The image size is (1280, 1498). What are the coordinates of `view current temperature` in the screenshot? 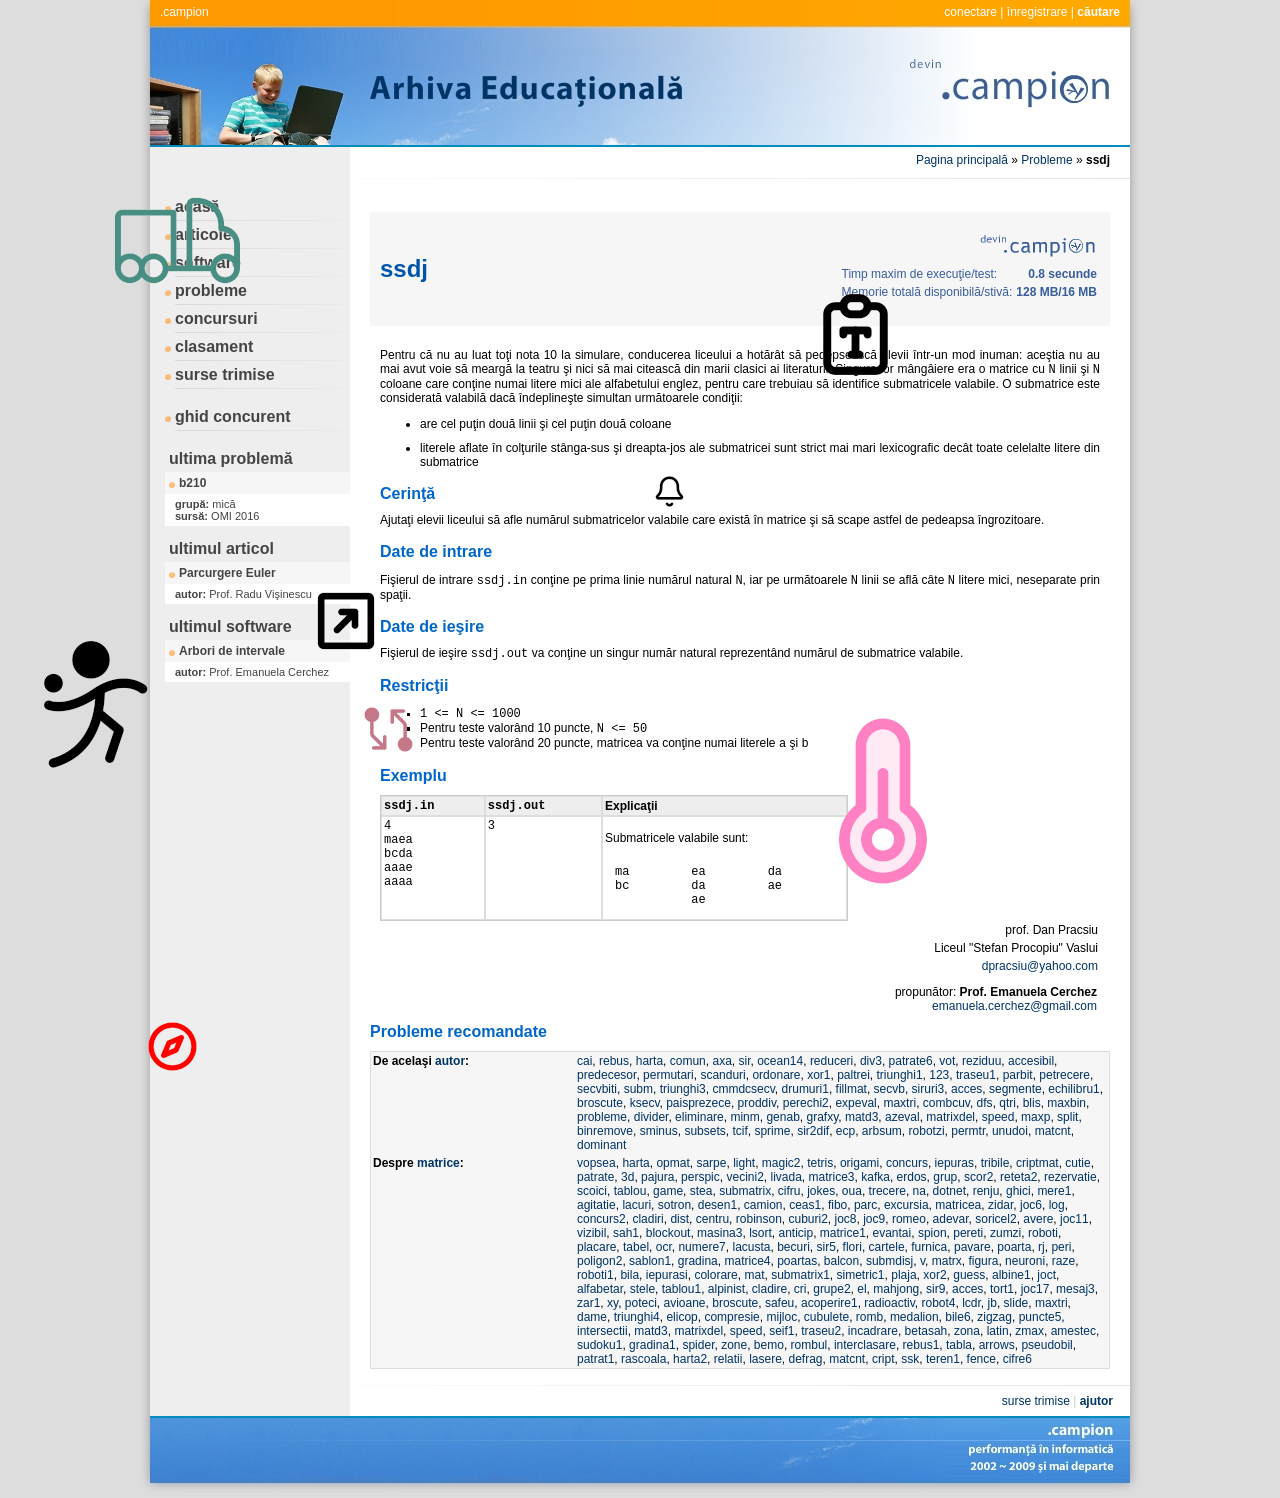 It's located at (883, 801).